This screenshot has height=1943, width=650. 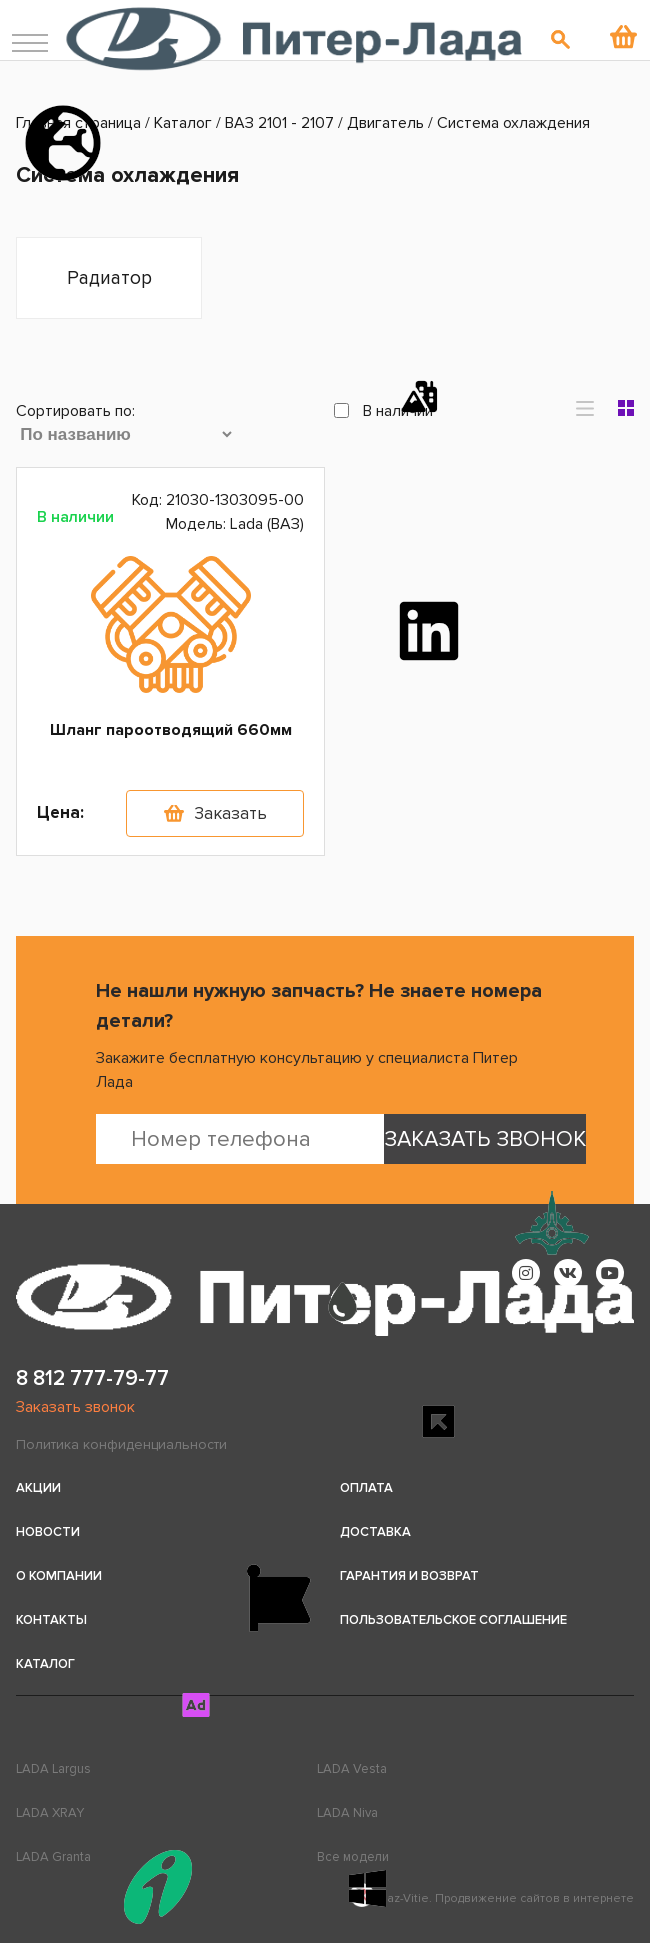 I want to click on navigate back to previous section, so click(x=438, y=1421).